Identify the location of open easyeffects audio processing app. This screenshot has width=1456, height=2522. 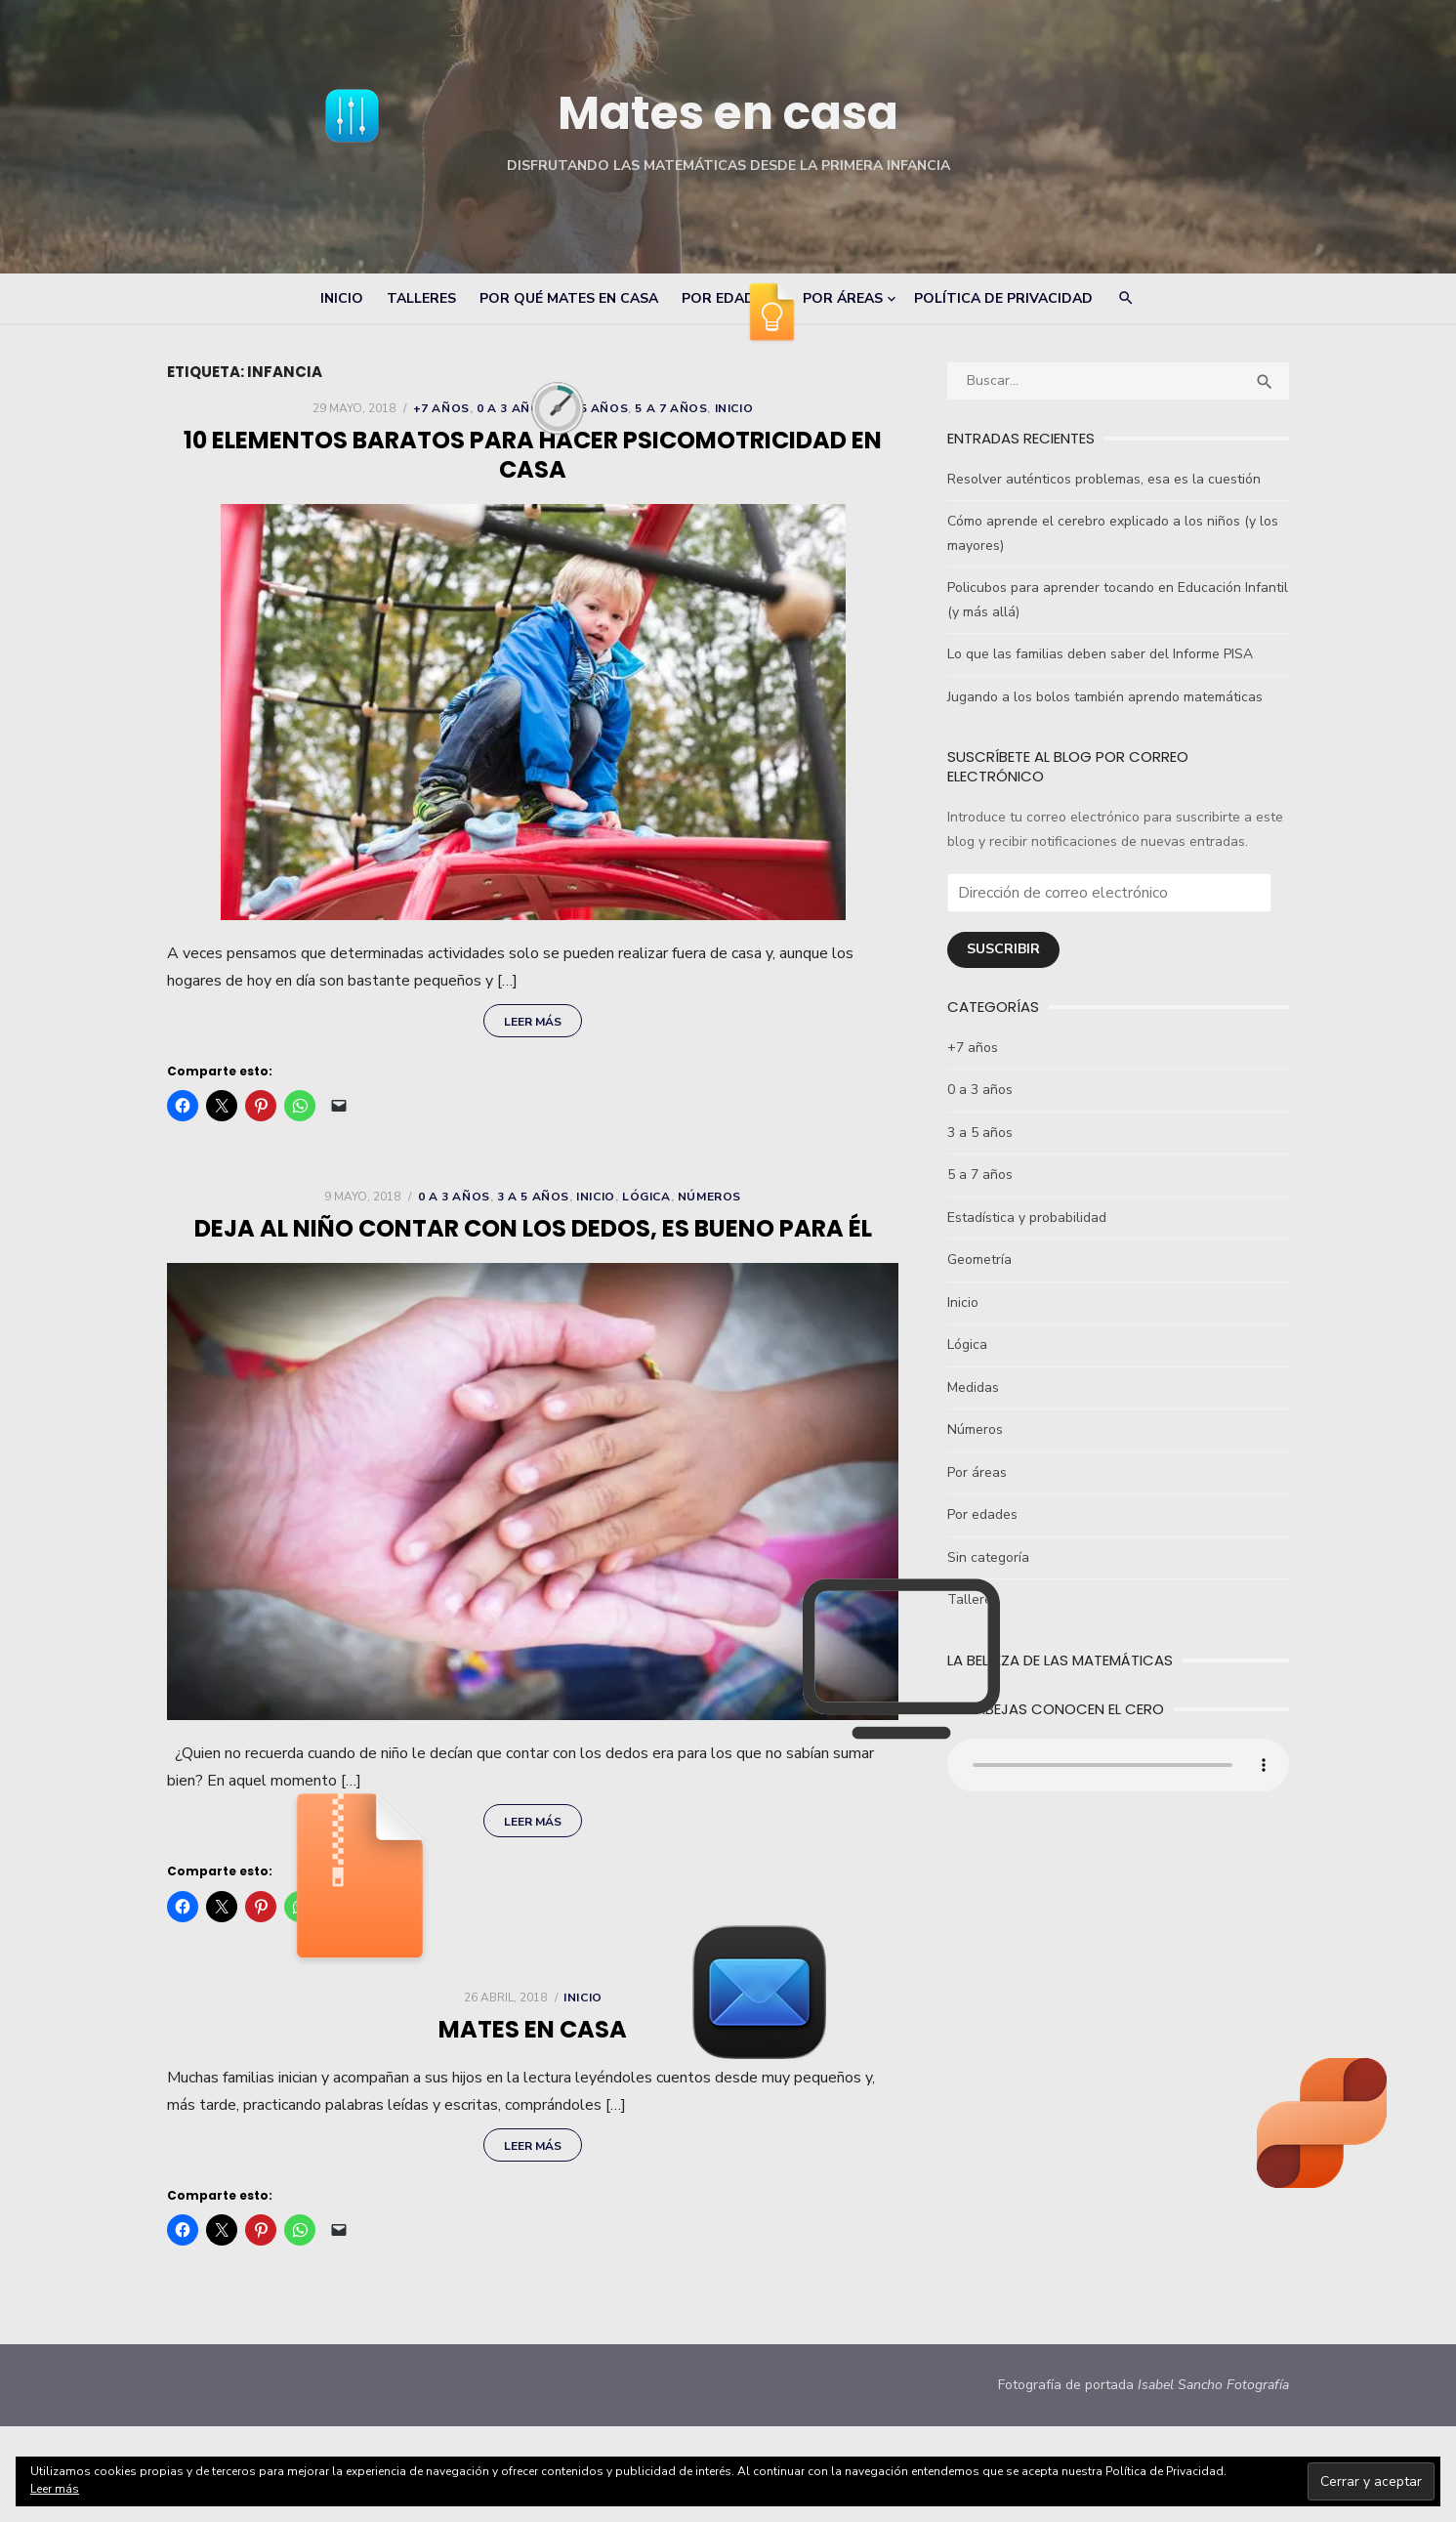
(352, 115).